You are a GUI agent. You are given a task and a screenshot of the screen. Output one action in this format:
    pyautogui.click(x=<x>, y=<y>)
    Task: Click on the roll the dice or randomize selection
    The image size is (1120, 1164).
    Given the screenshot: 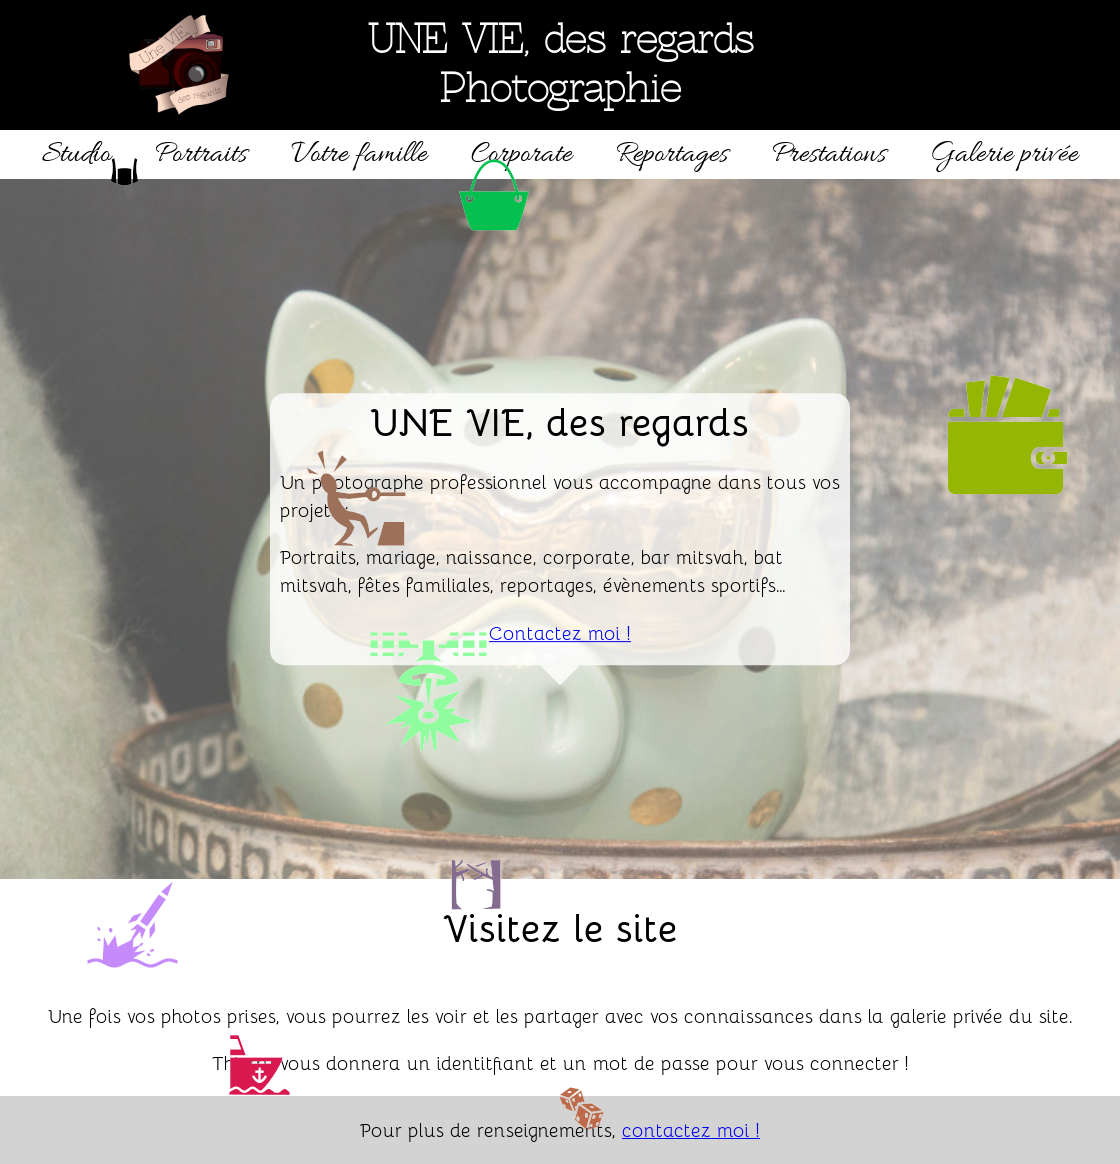 What is the action you would take?
    pyautogui.click(x=581, y=1108)
    